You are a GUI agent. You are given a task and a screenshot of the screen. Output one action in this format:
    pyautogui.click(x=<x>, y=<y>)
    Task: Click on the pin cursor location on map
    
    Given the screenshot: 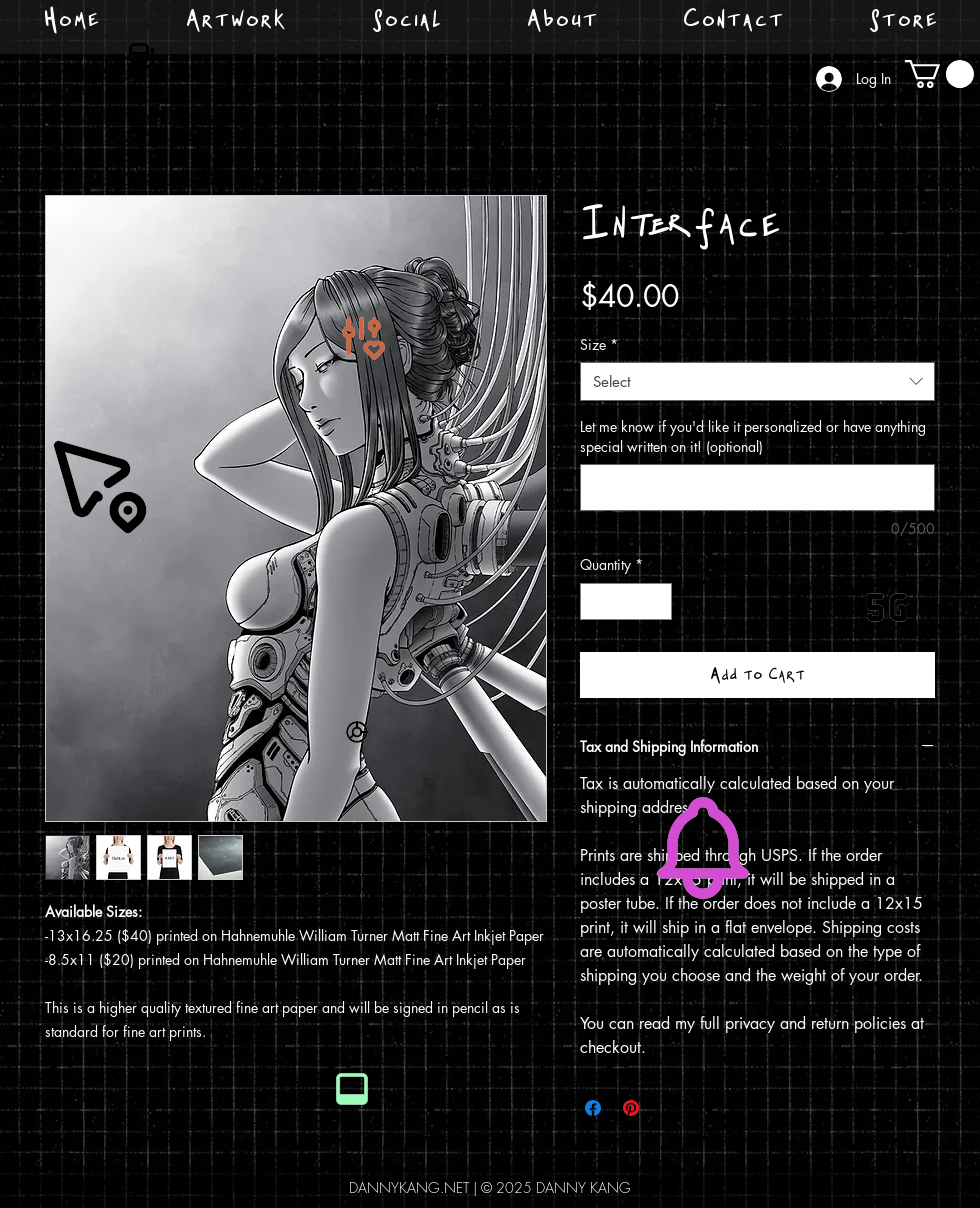 What is the action you would take?
    pyautogui.click(x=95, y=482)
    